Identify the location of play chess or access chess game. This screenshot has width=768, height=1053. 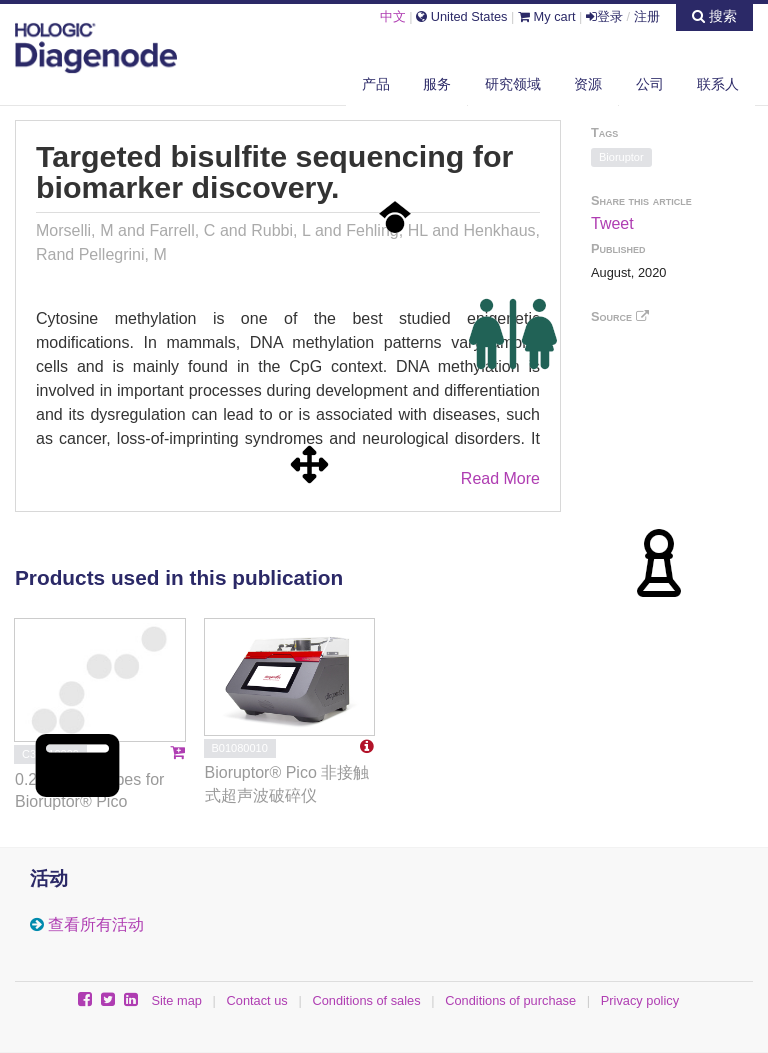
(659, 565).